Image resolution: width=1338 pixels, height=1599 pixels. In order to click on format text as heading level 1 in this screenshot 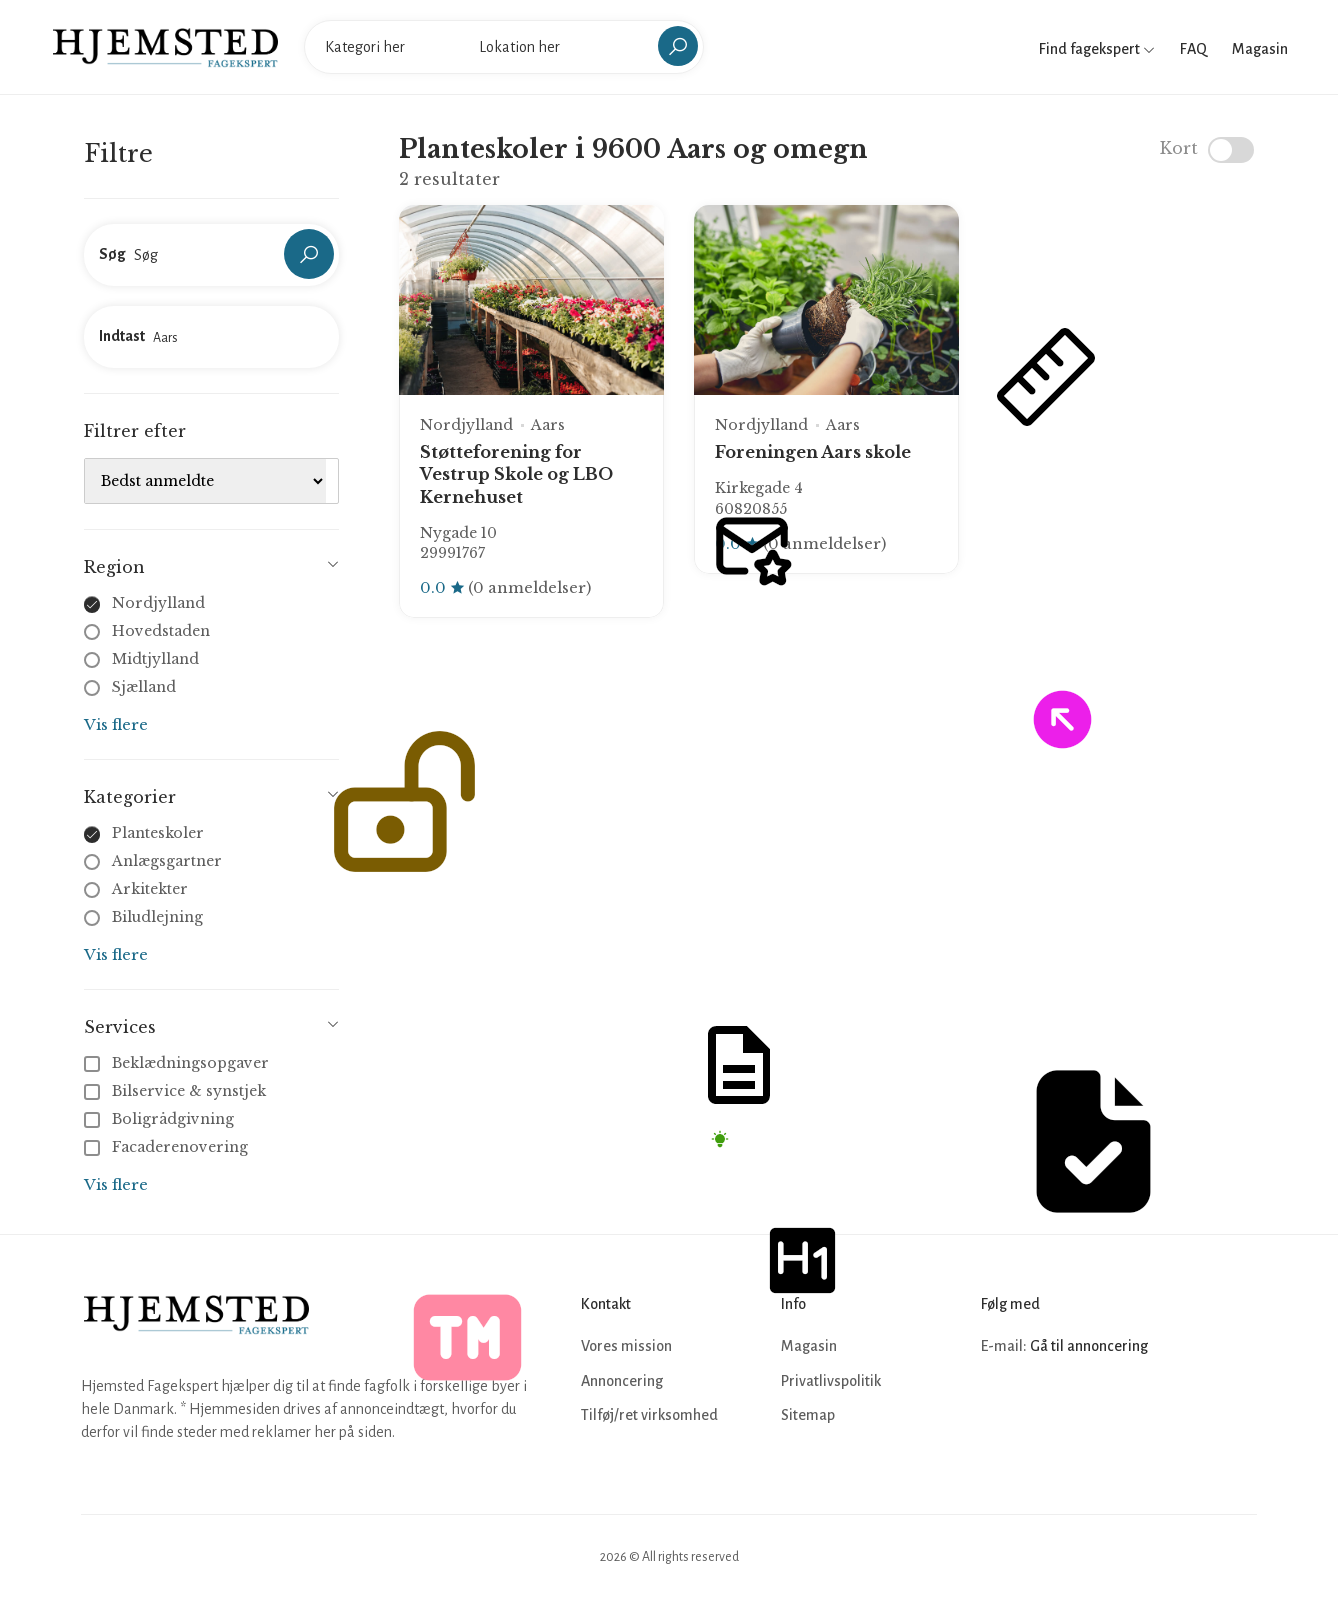, I will do `click(802, 1260)`.